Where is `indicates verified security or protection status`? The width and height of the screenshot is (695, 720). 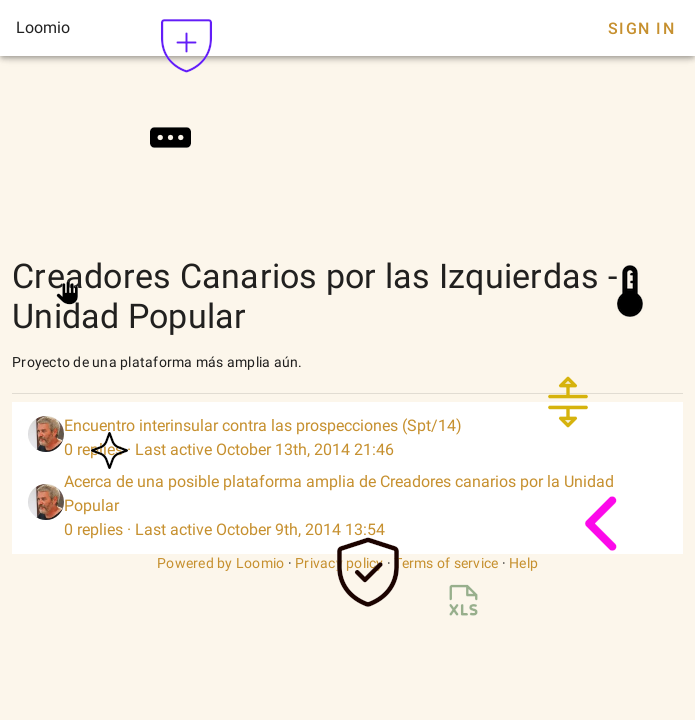
indicates verified security or protection status is located at coordinates (368, 573).